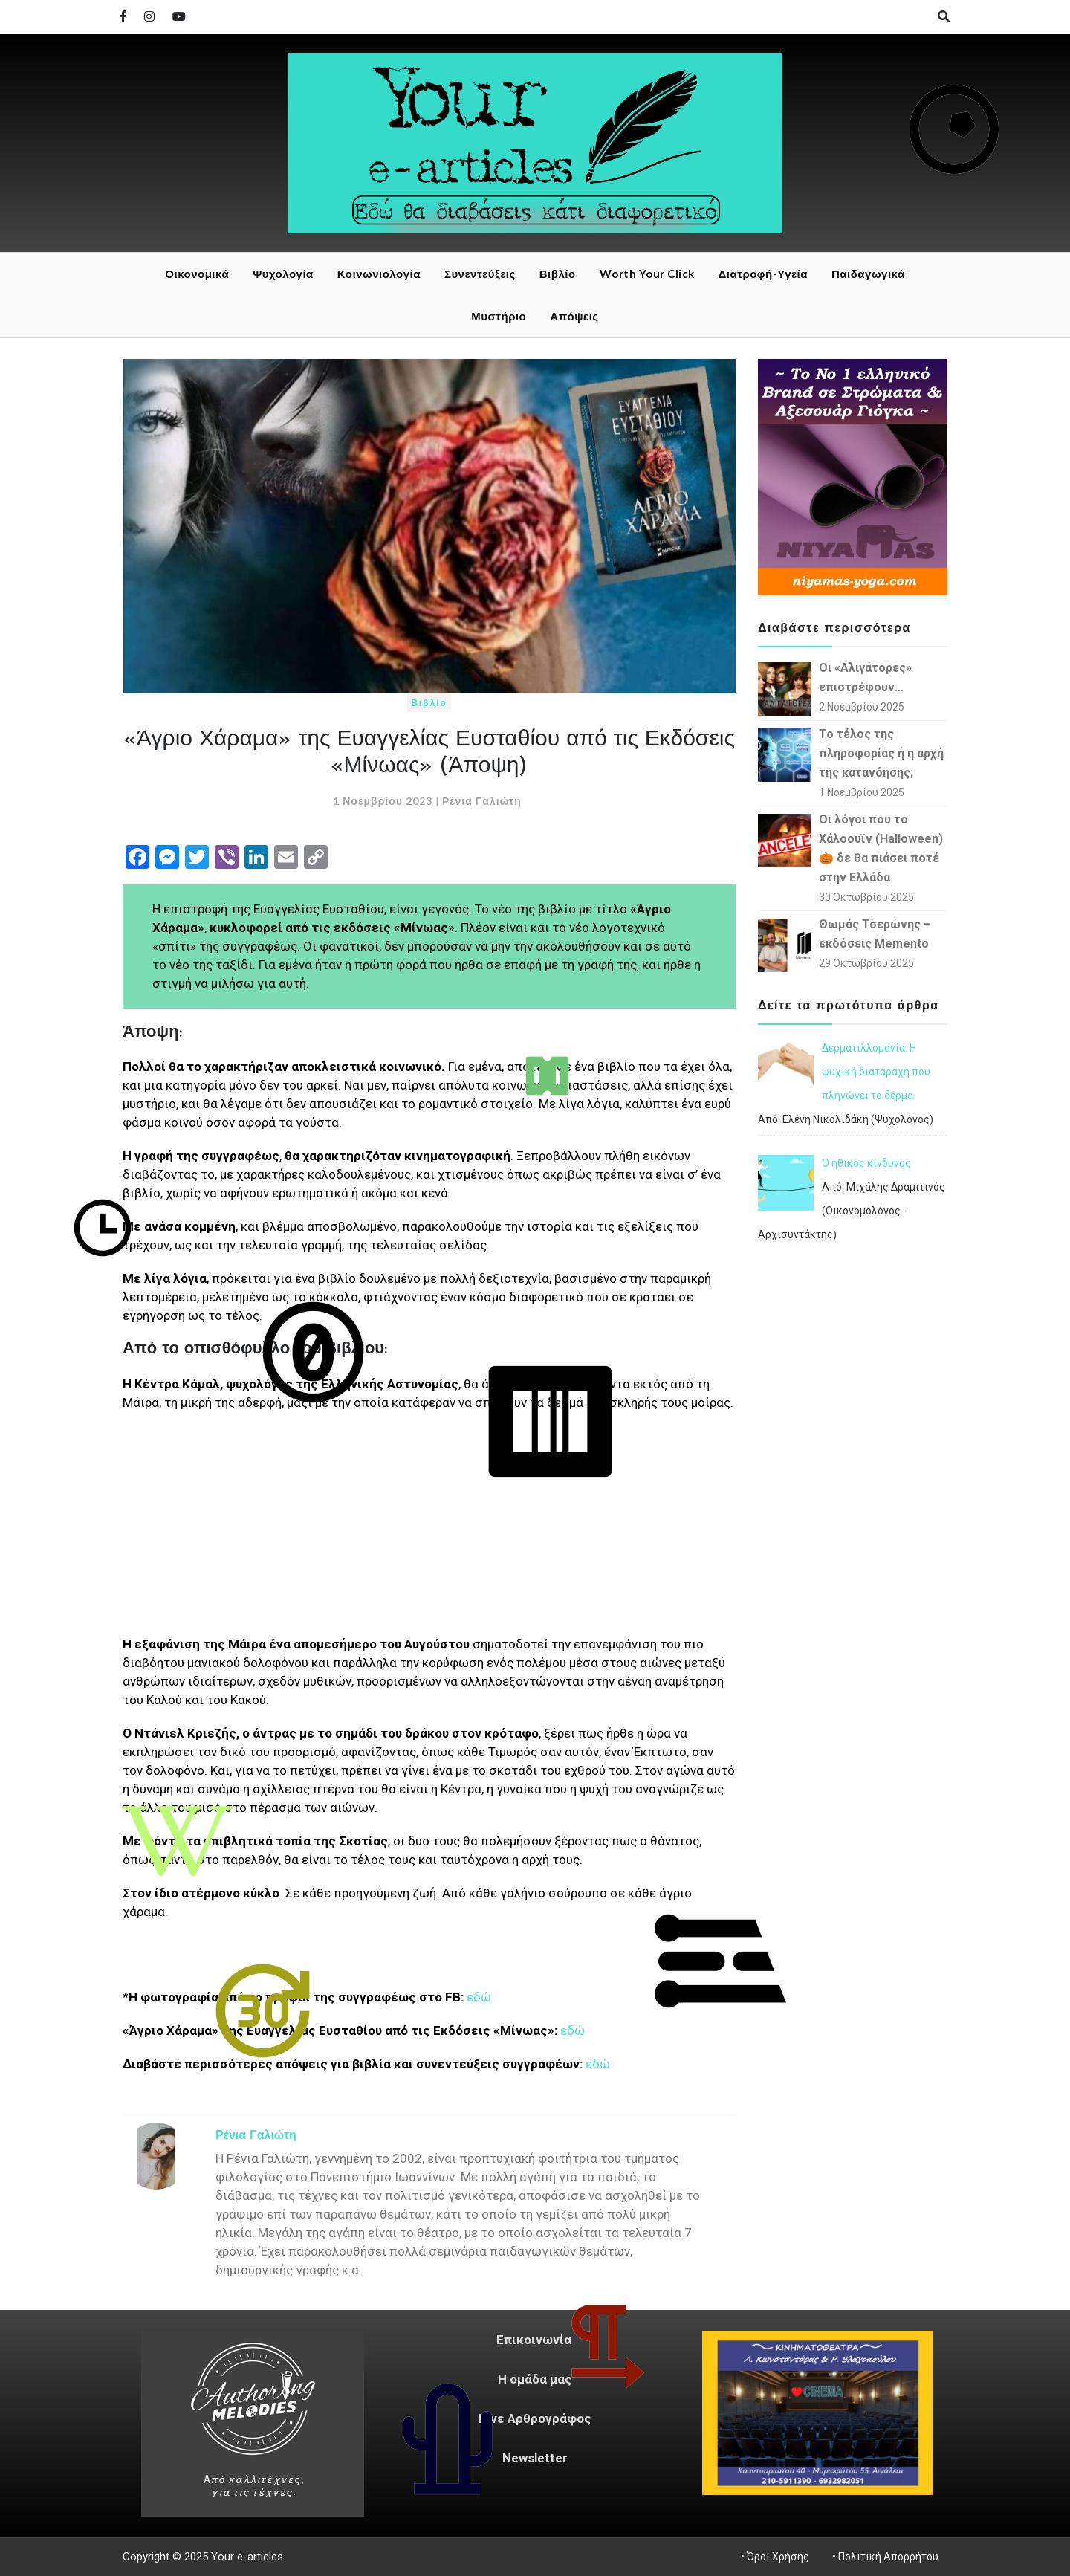 The image size is (1070, 2576). What do you see at coordinates (103, 1228) in the screenshot?
I see `view time or clock settings` at bounding box center [103, 1228].